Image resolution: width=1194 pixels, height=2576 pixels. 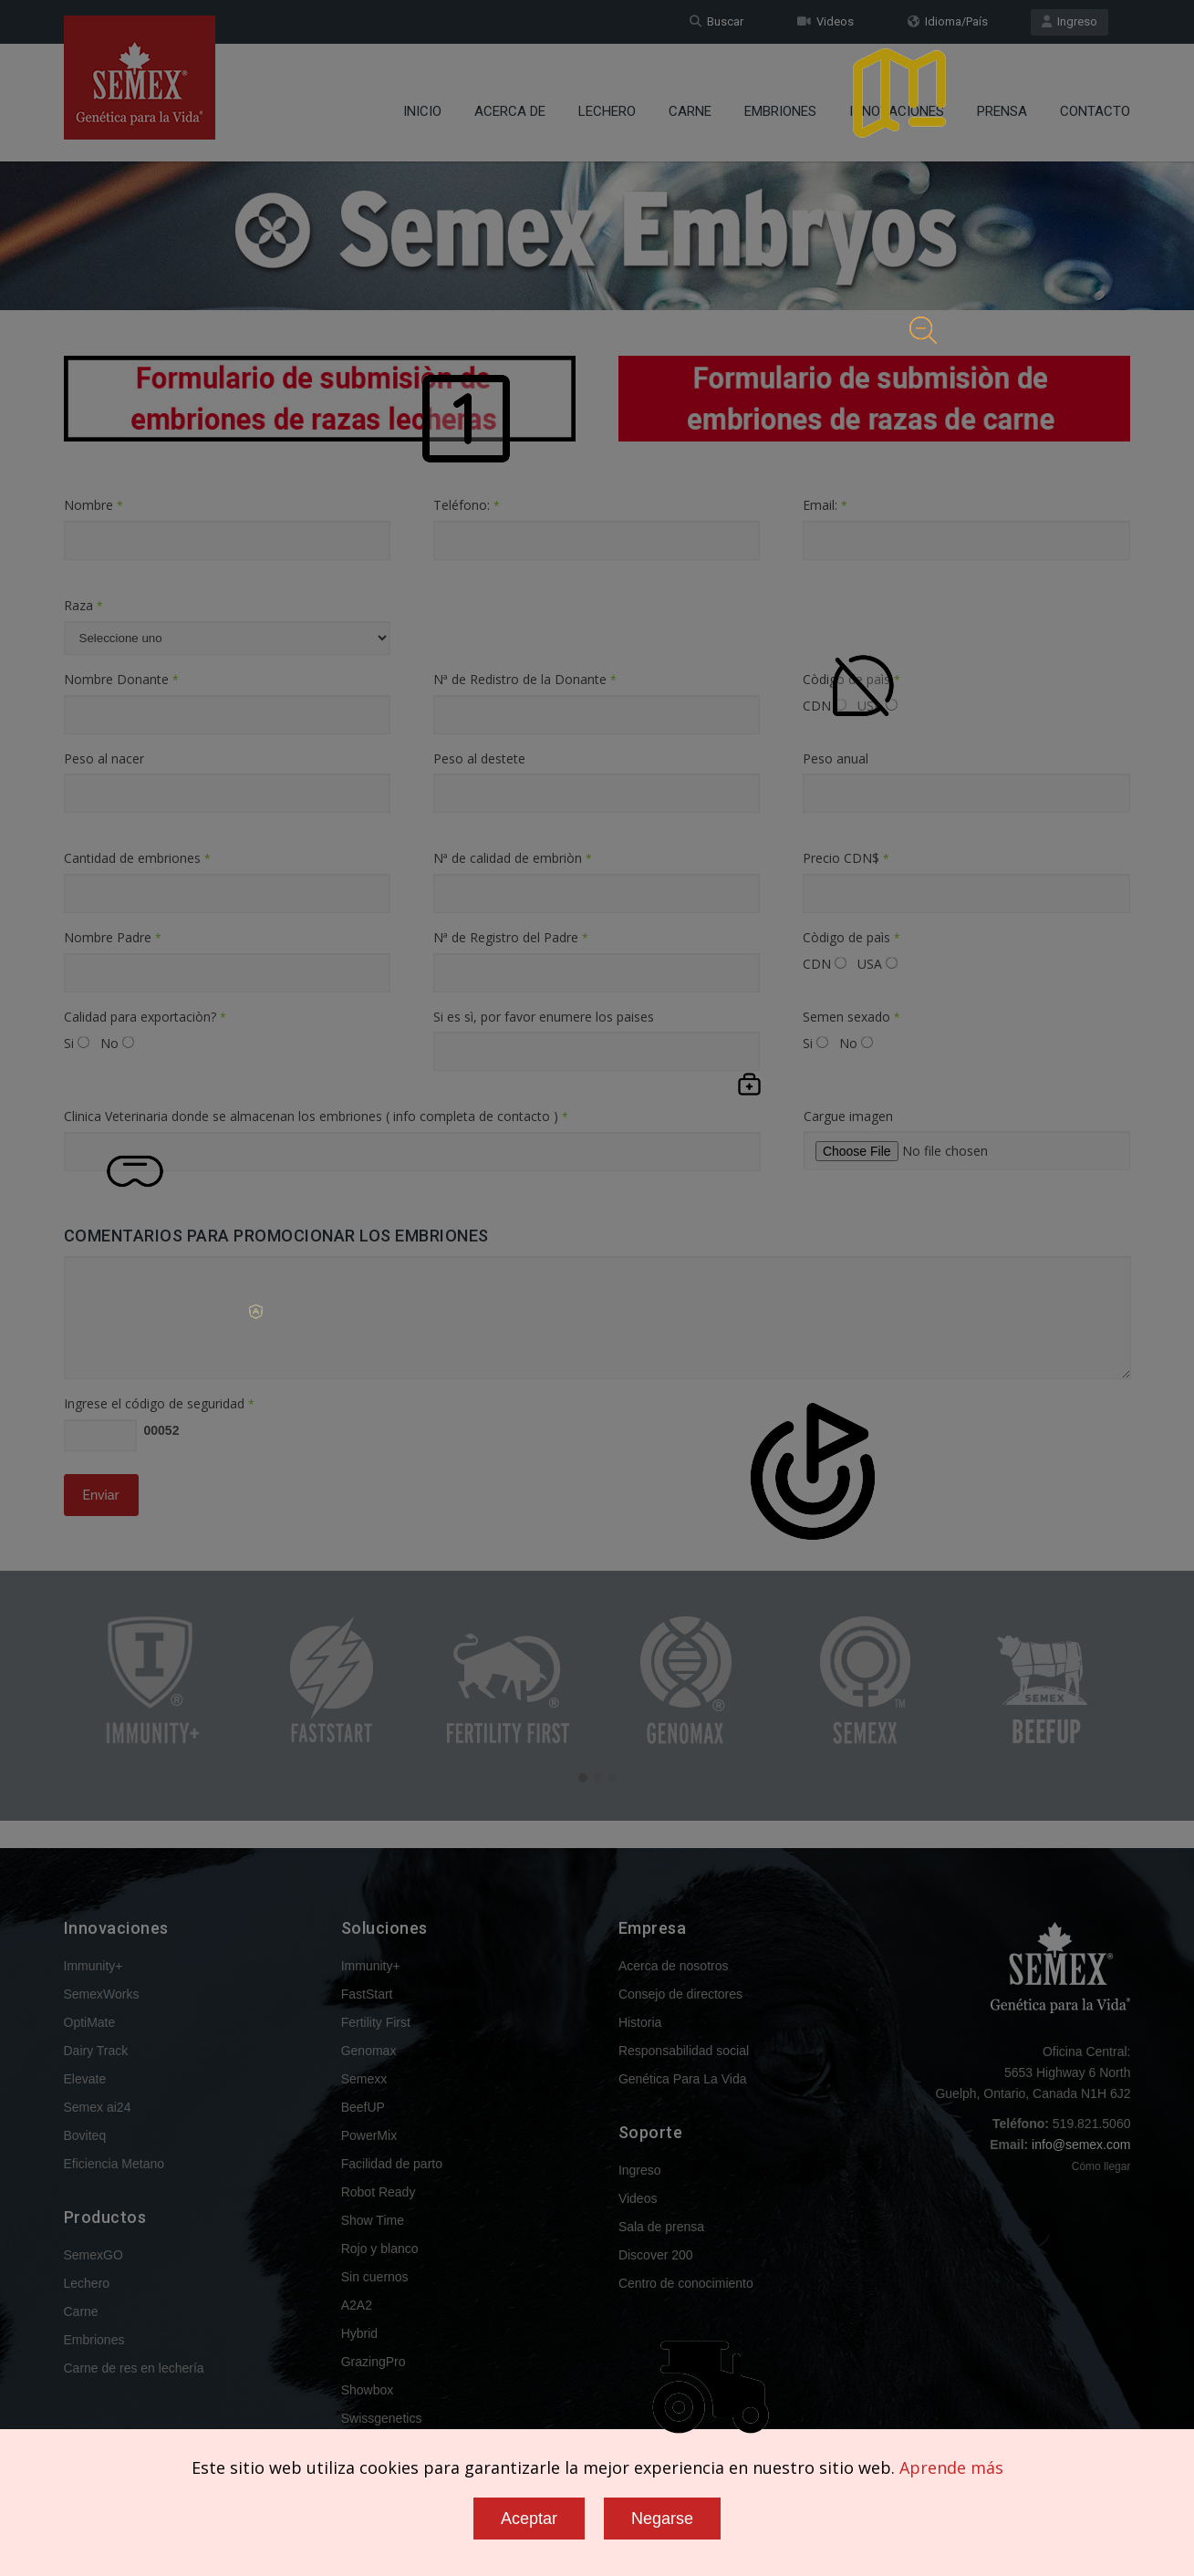 What do you see at coordinates (466, 419) in the screenshot?
I see `indicates first item or step in a sequence` at bounding box center [466, 419].